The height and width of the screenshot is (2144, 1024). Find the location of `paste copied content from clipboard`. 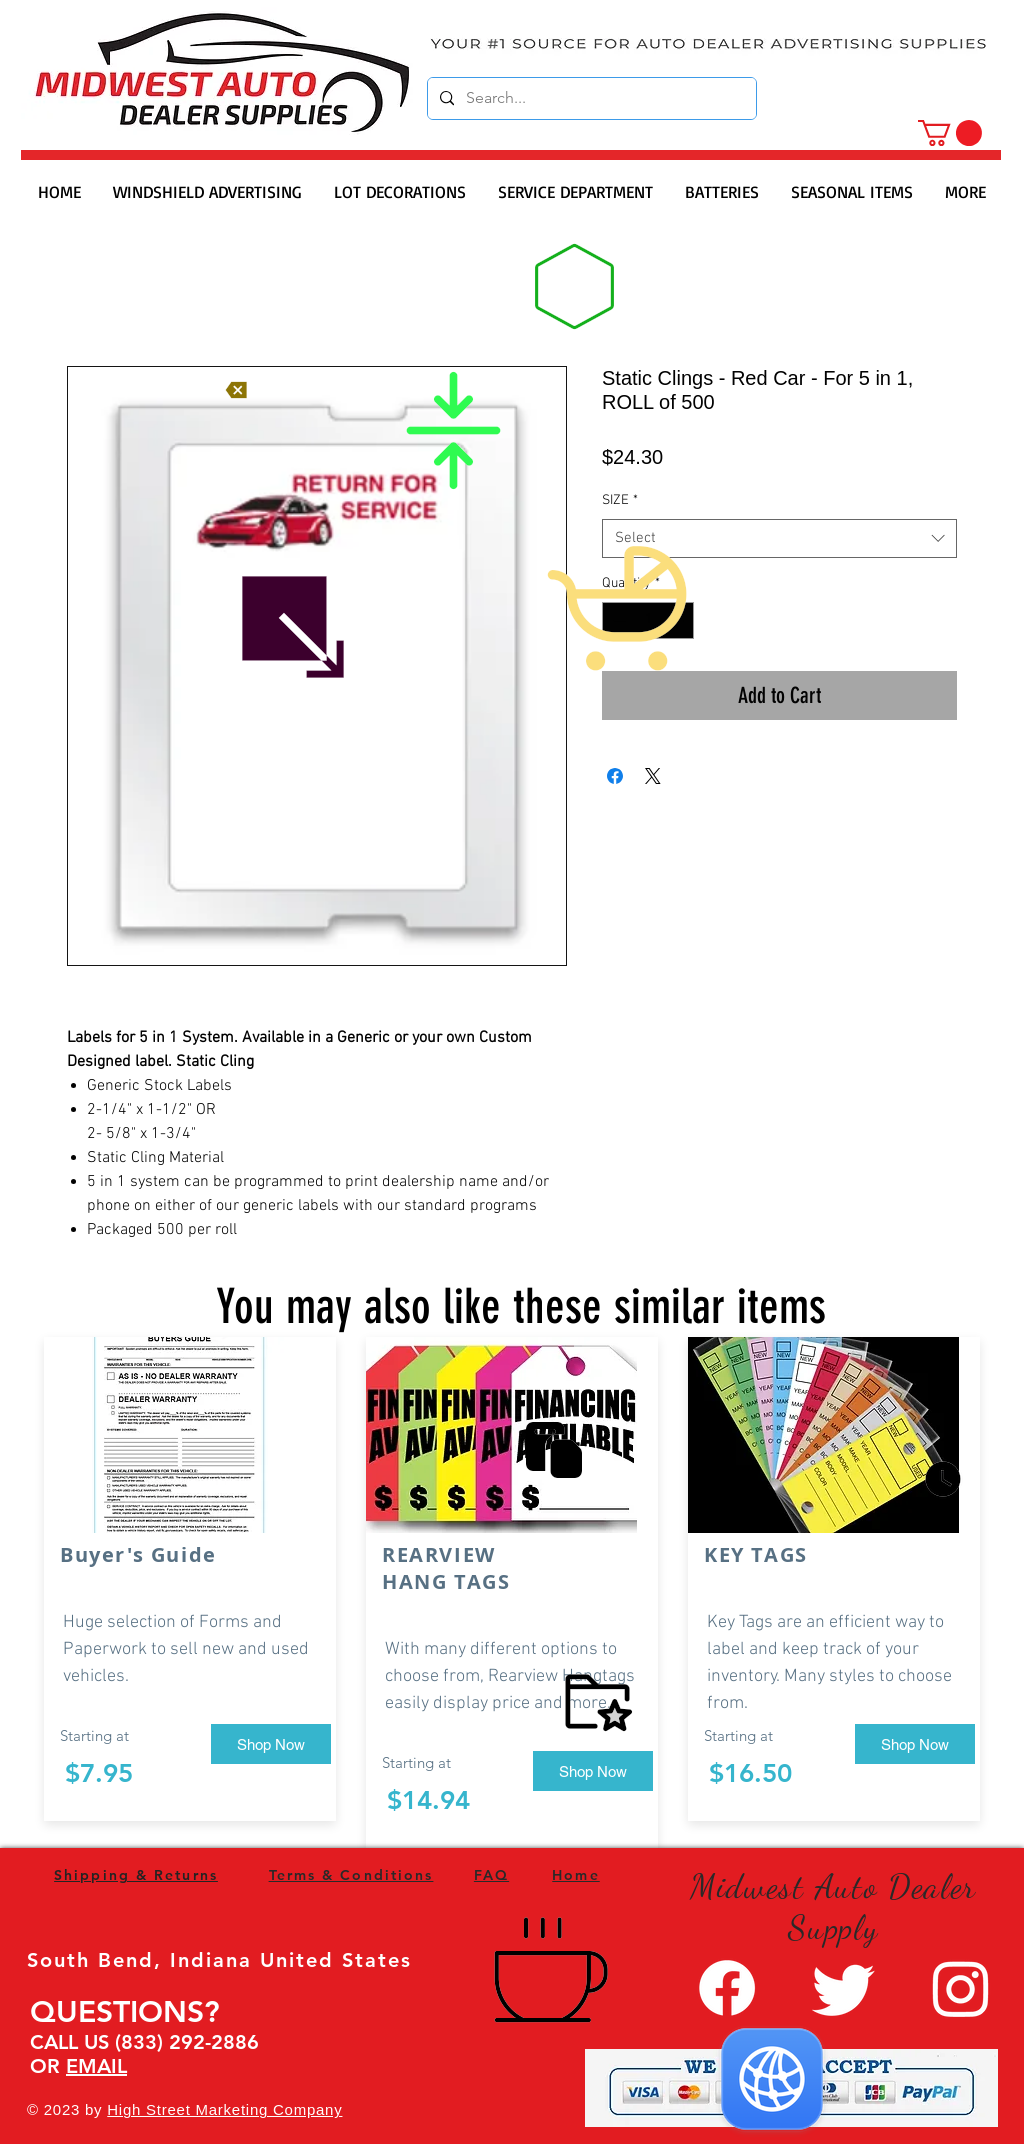

paste copied content from clipboard is located at coordinates (554, 1450).